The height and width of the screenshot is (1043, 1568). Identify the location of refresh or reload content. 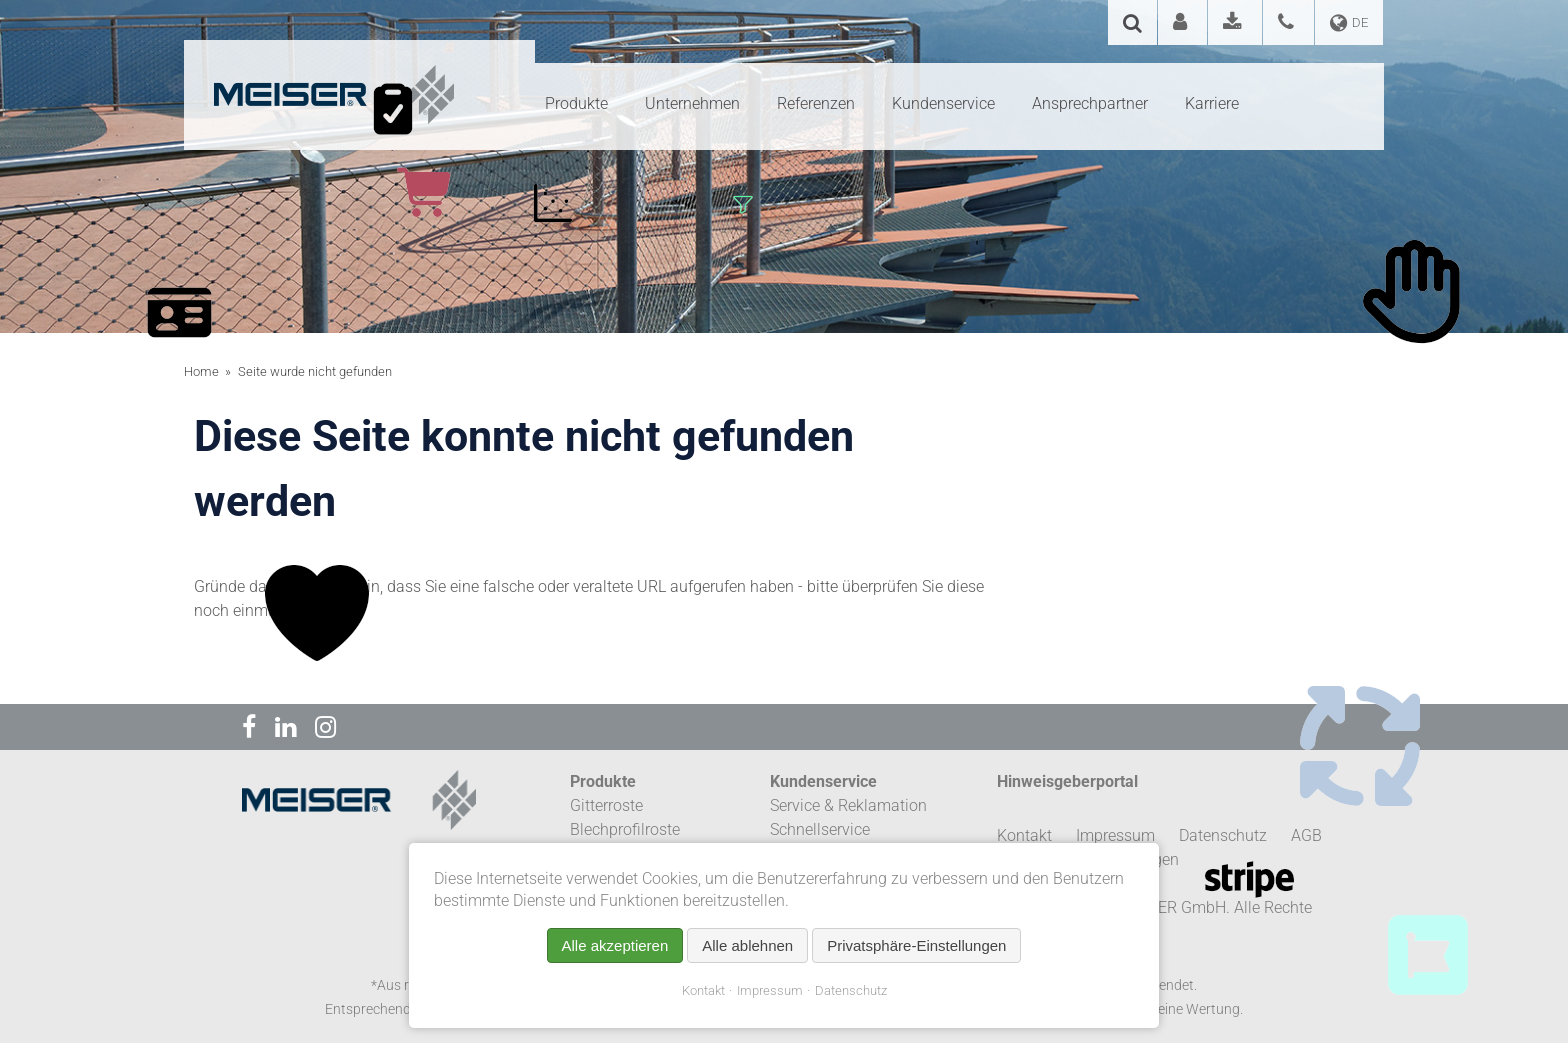
(1360, 746).